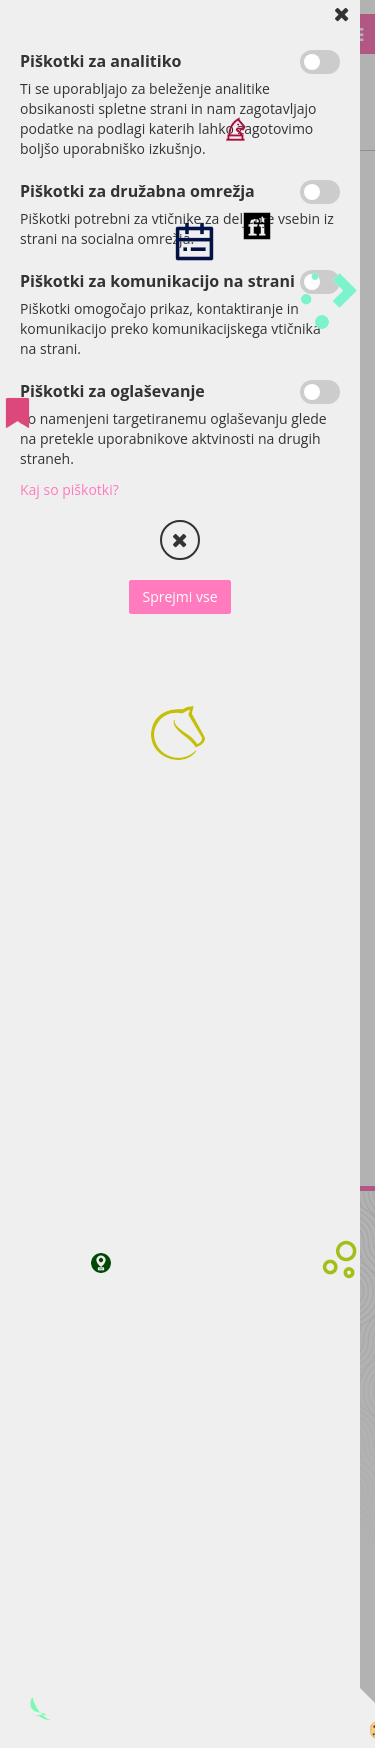  I want to click on view bubble chart visualization, so click(341, 1259).